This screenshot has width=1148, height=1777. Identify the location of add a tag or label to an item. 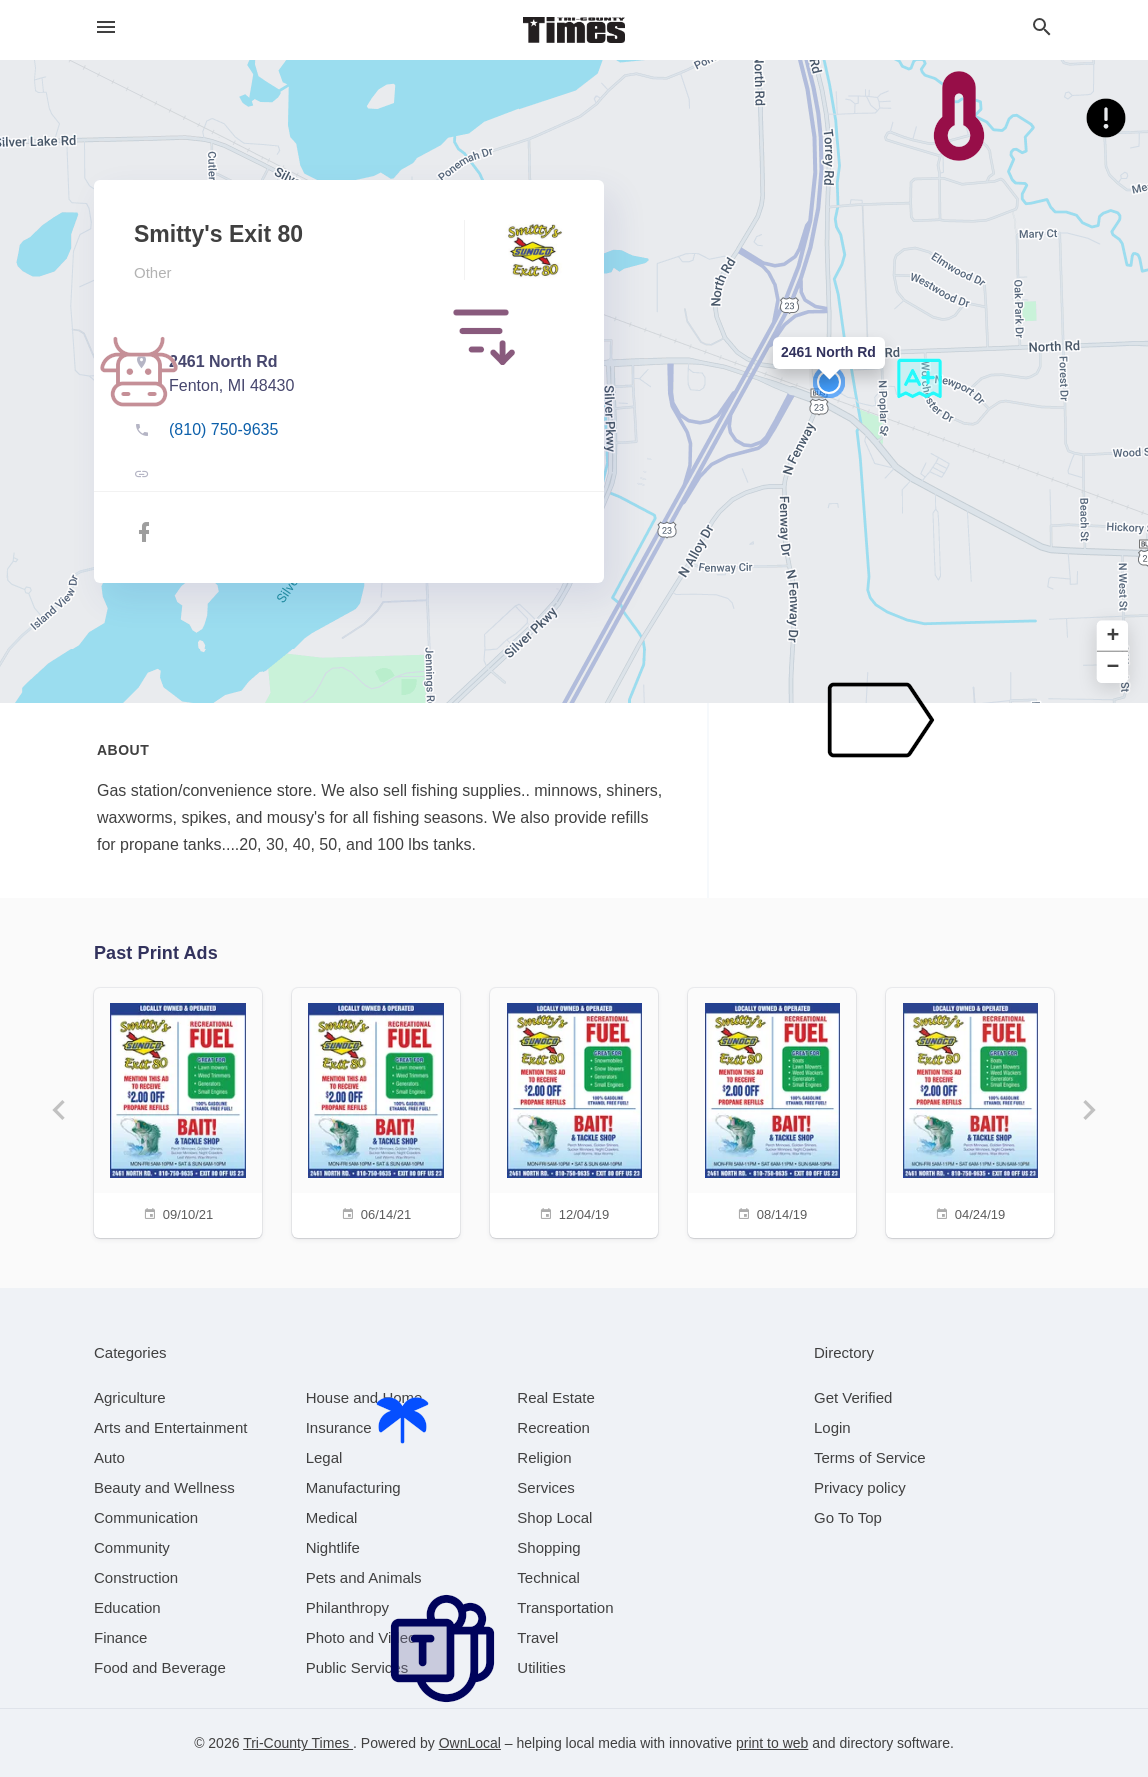
(877, 720).